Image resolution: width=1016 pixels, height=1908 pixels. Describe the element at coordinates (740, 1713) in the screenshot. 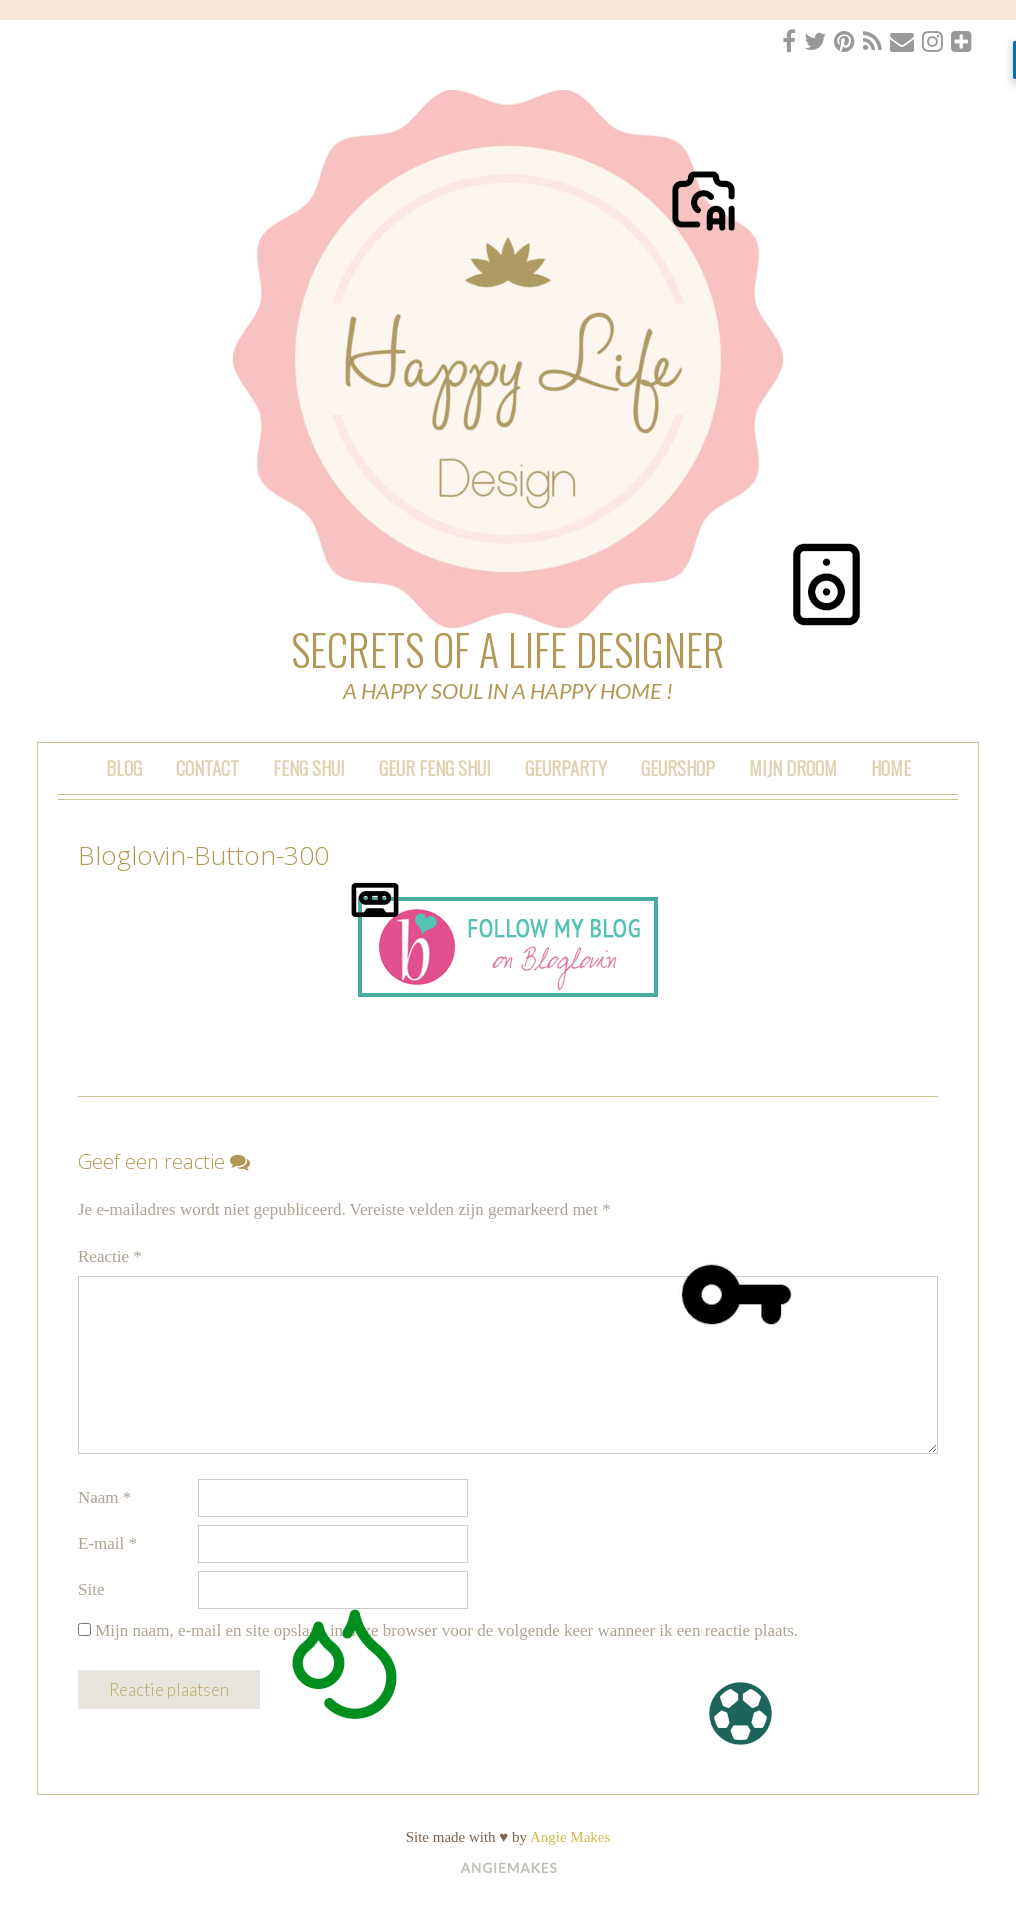

I see `view football or soccer content` at that location.